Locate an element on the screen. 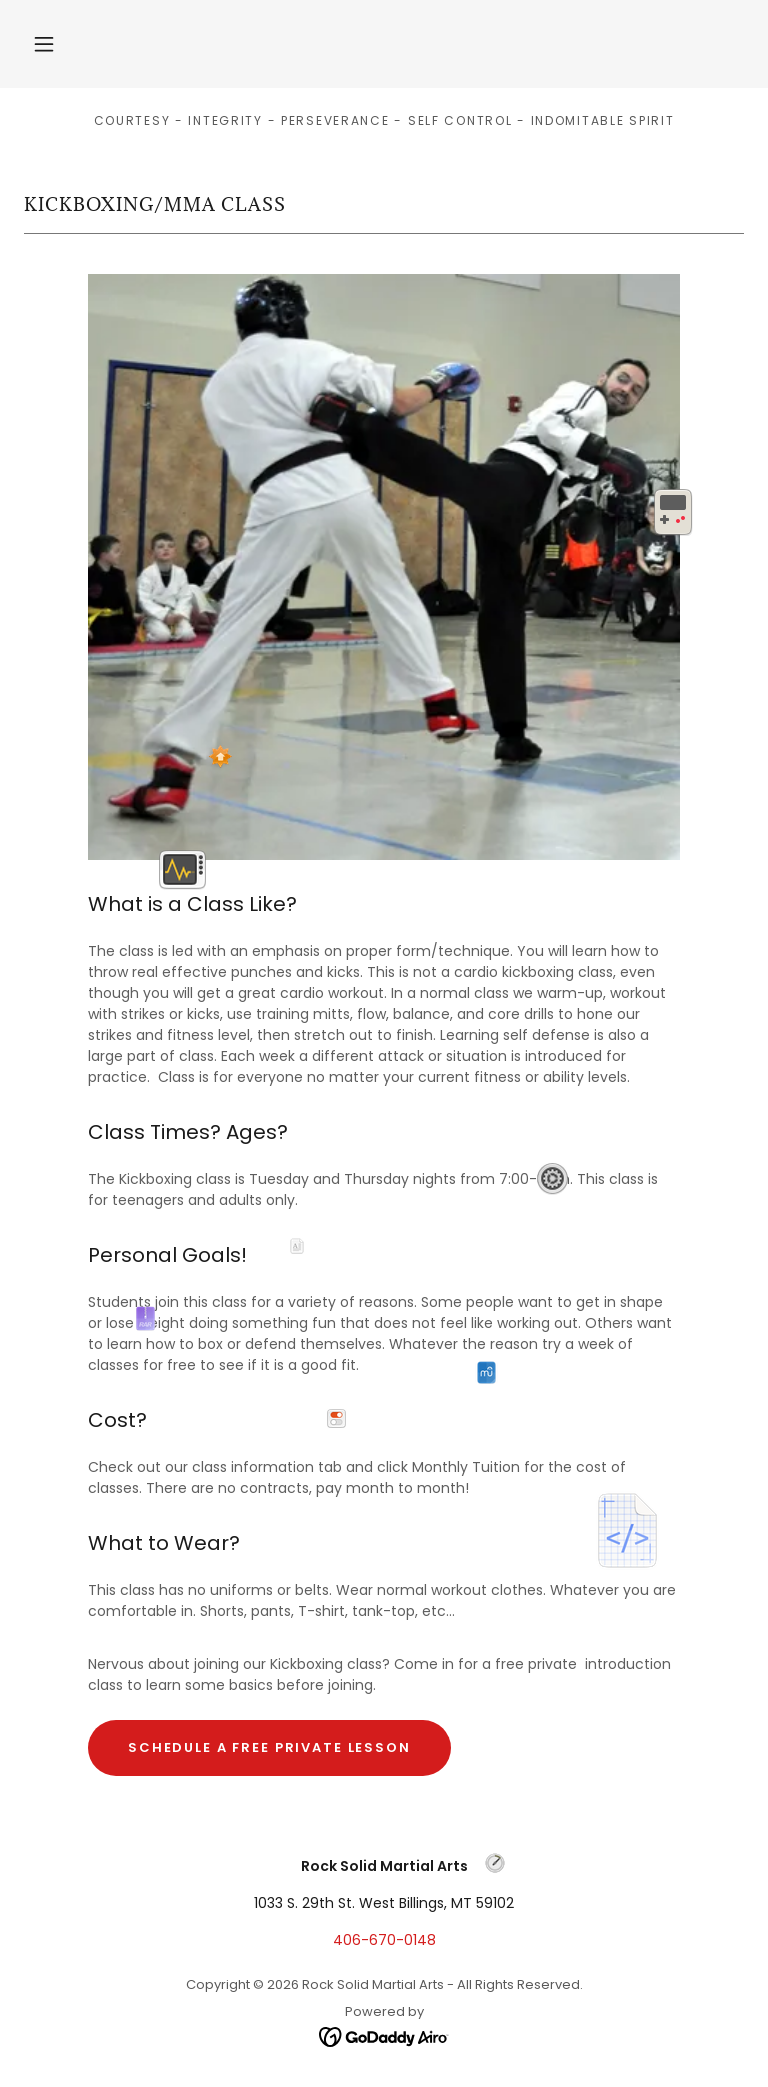 The height and width of the screenshot is (2087, 768). view file properties and settings is located at coordinates (552, 1178).